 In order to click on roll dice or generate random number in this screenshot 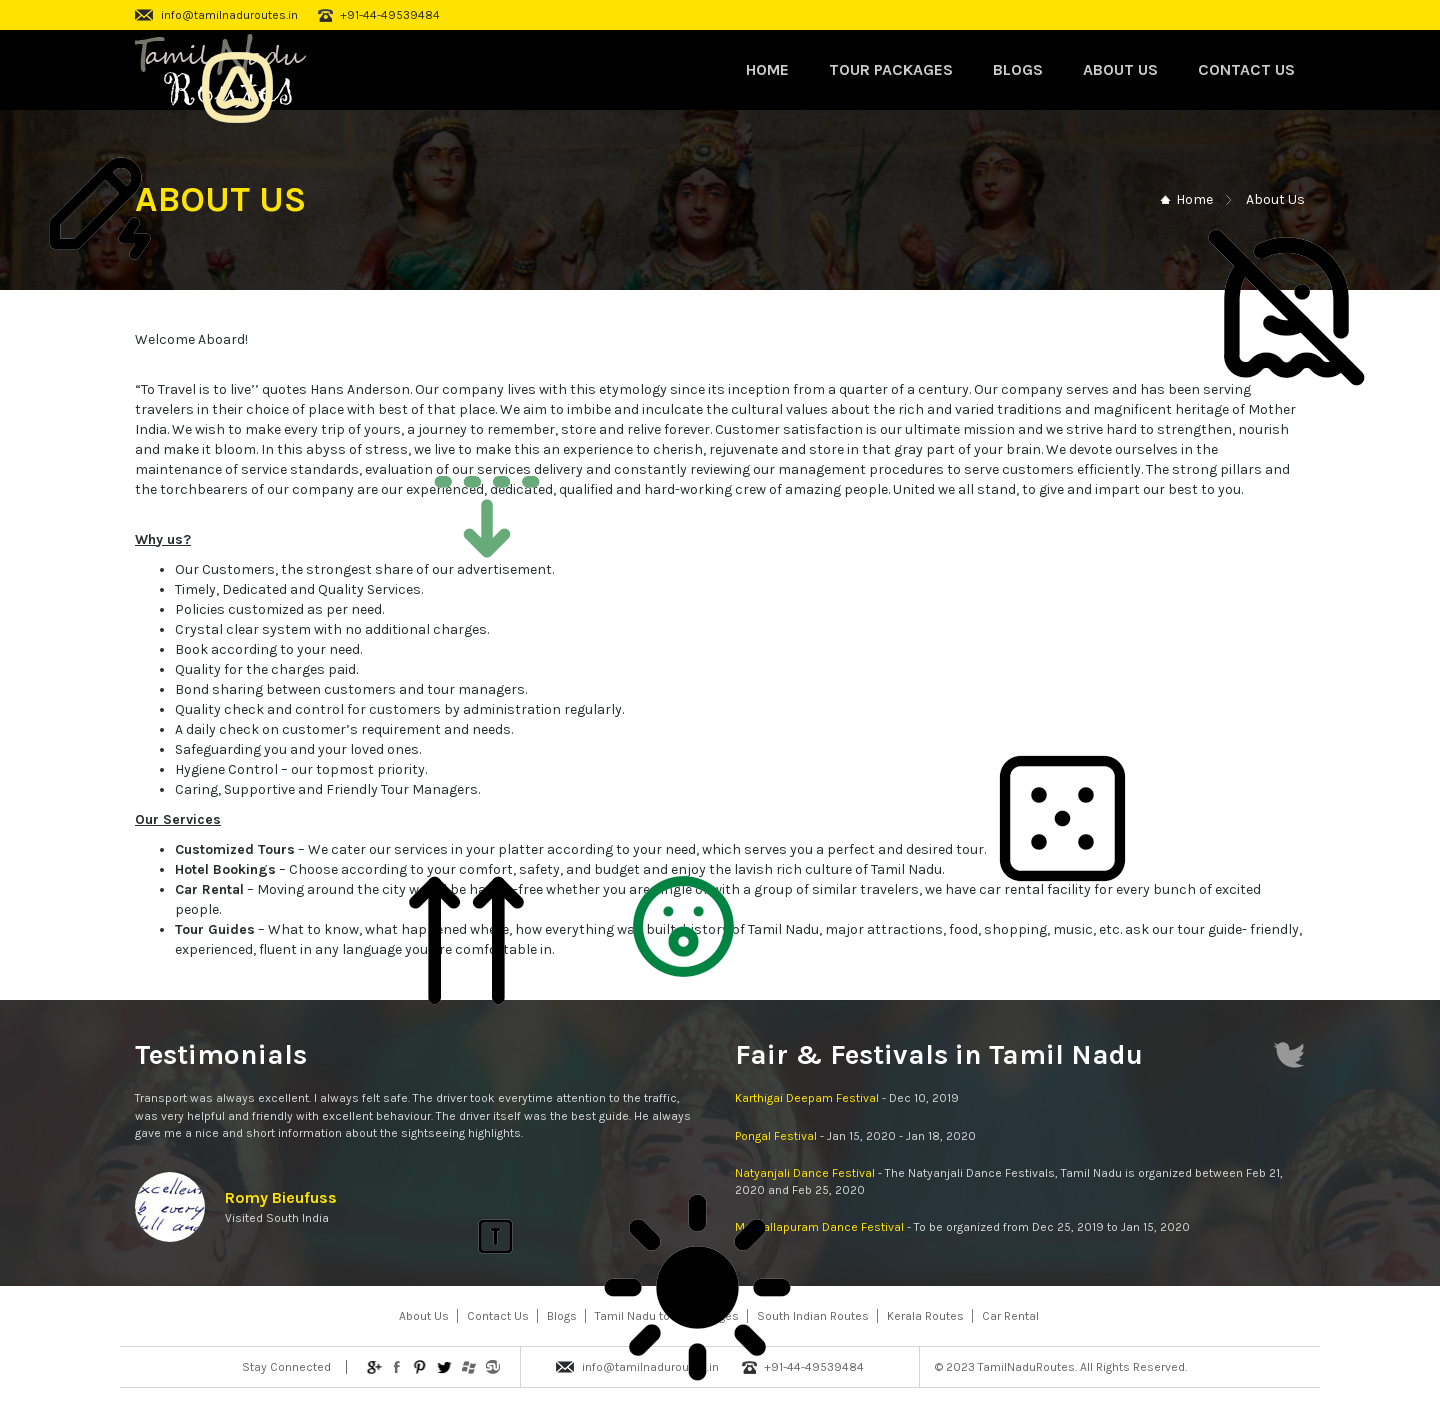, I will do `click(1062, 818)`.